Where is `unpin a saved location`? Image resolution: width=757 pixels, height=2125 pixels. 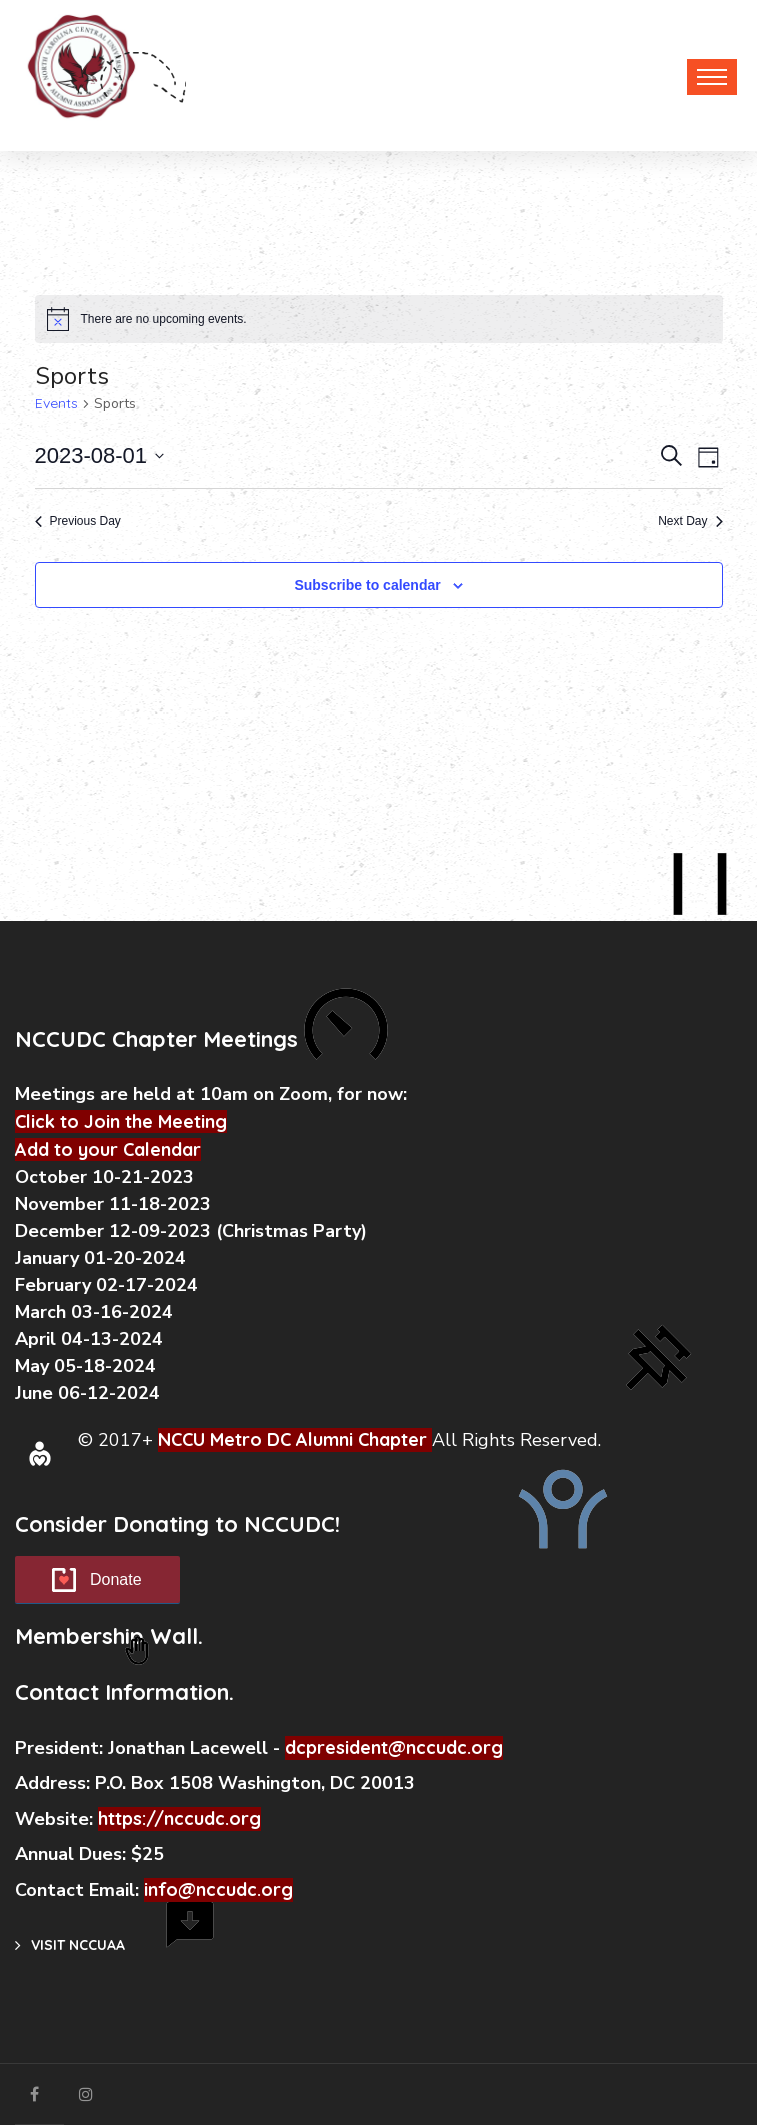 unpin a saved location is located at coordinates (656, 1360).